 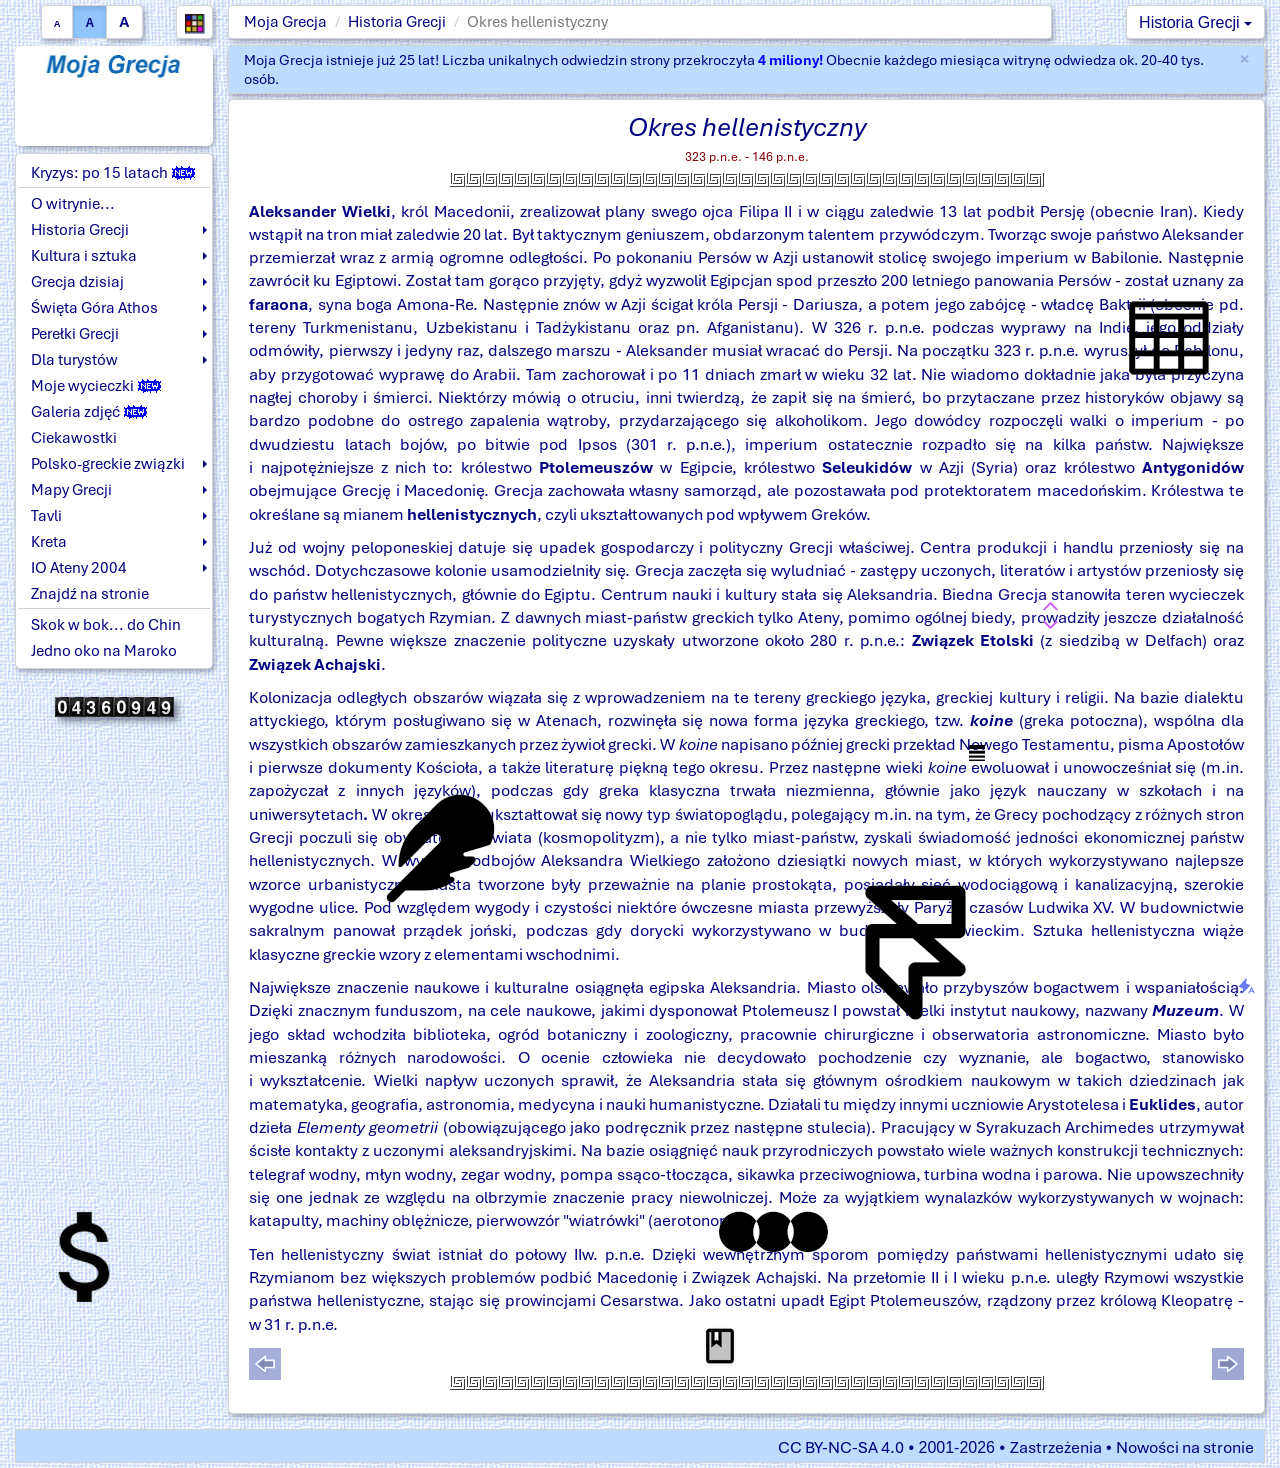 I want to click on enable auto-flash mode for camera, so click(x=1246, y=986).